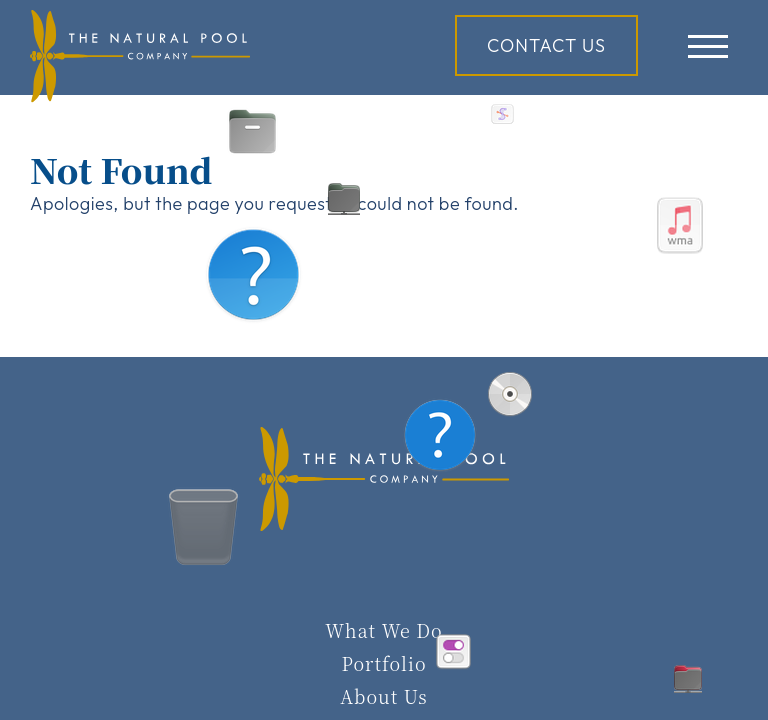 This screenshot has height=720, width=768. What do you see at coordinates (440, 435) in the screenshot?
I see `indicates help or additional information is available` at bounding box center [440, 435].